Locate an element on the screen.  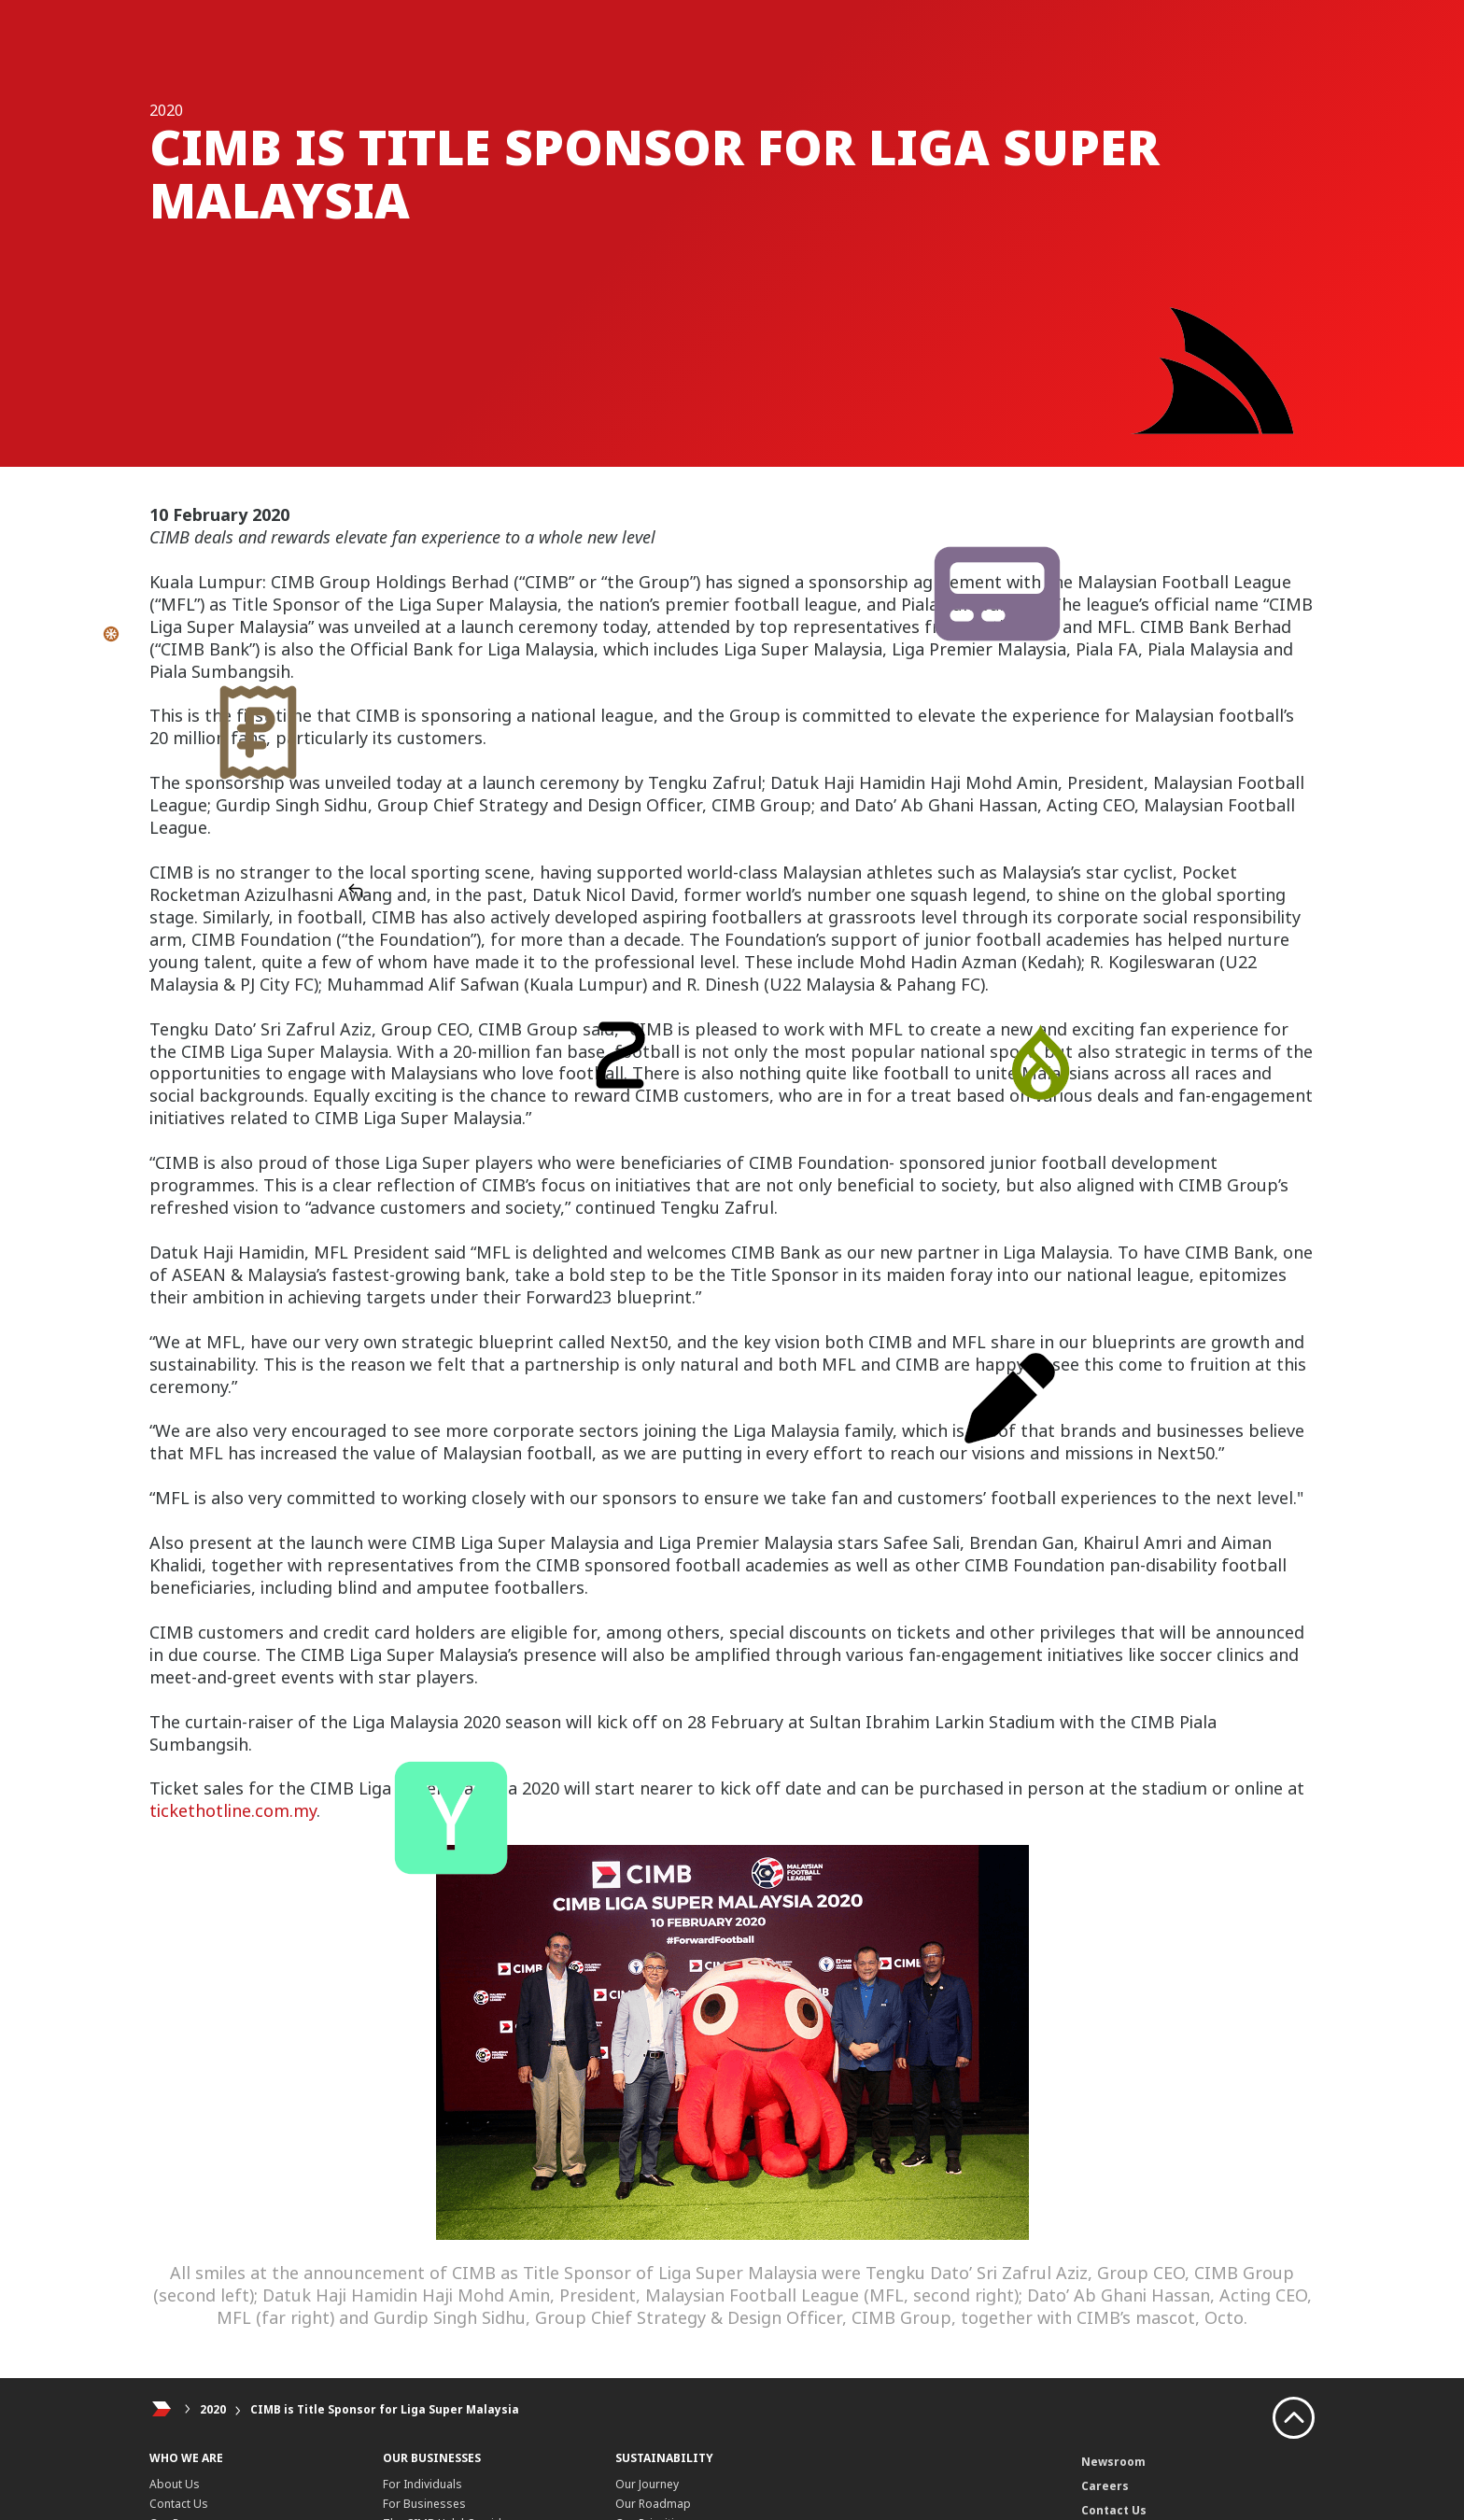
drupal content management system logo is located at coordinates (1040, 1062).